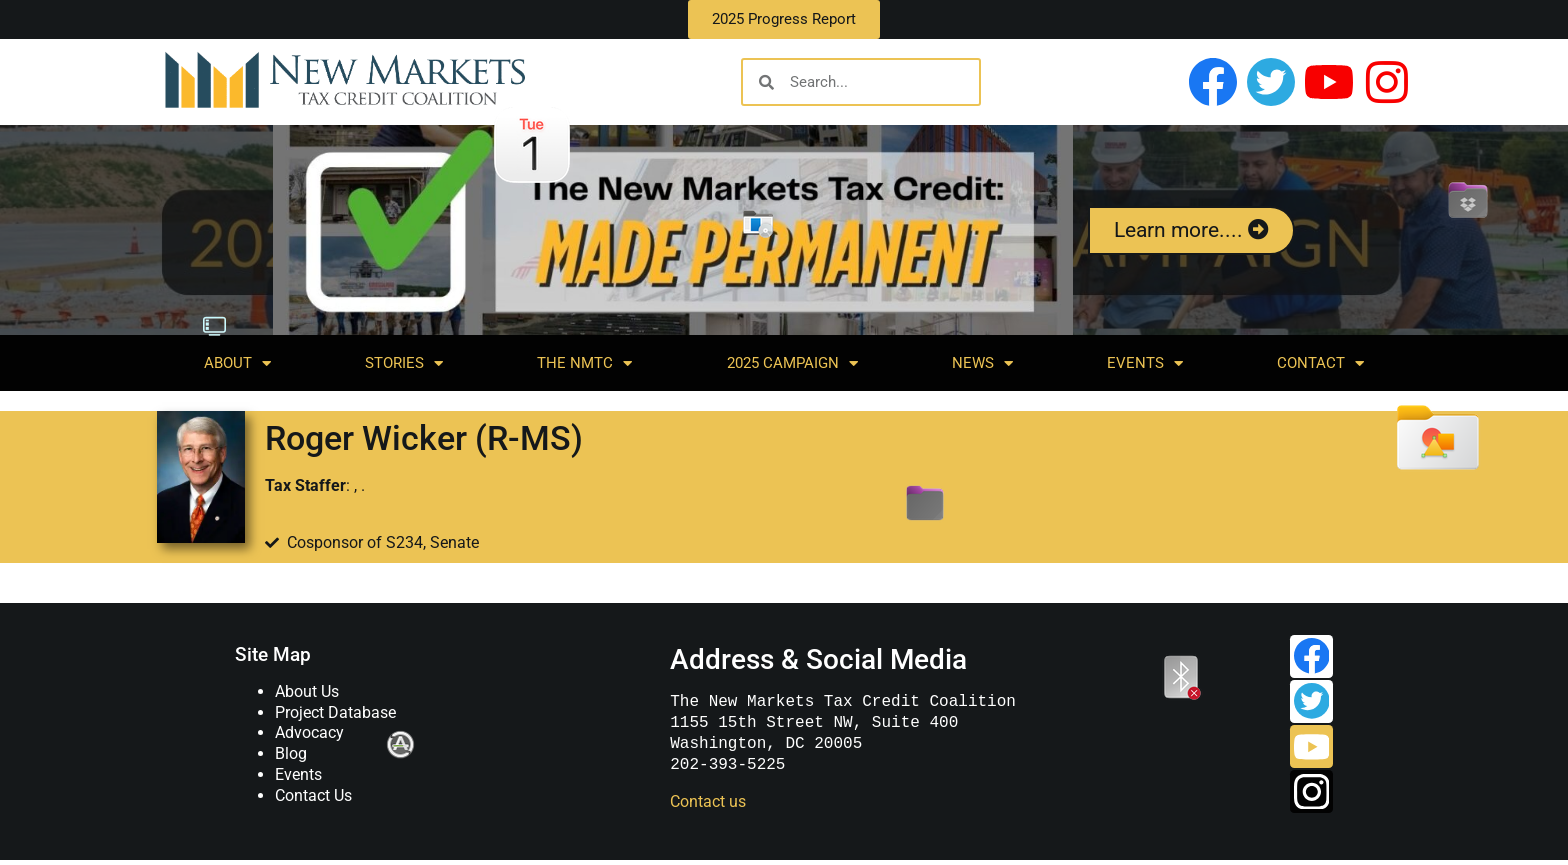  I want to click on open the calendar app, so click(532, 145).